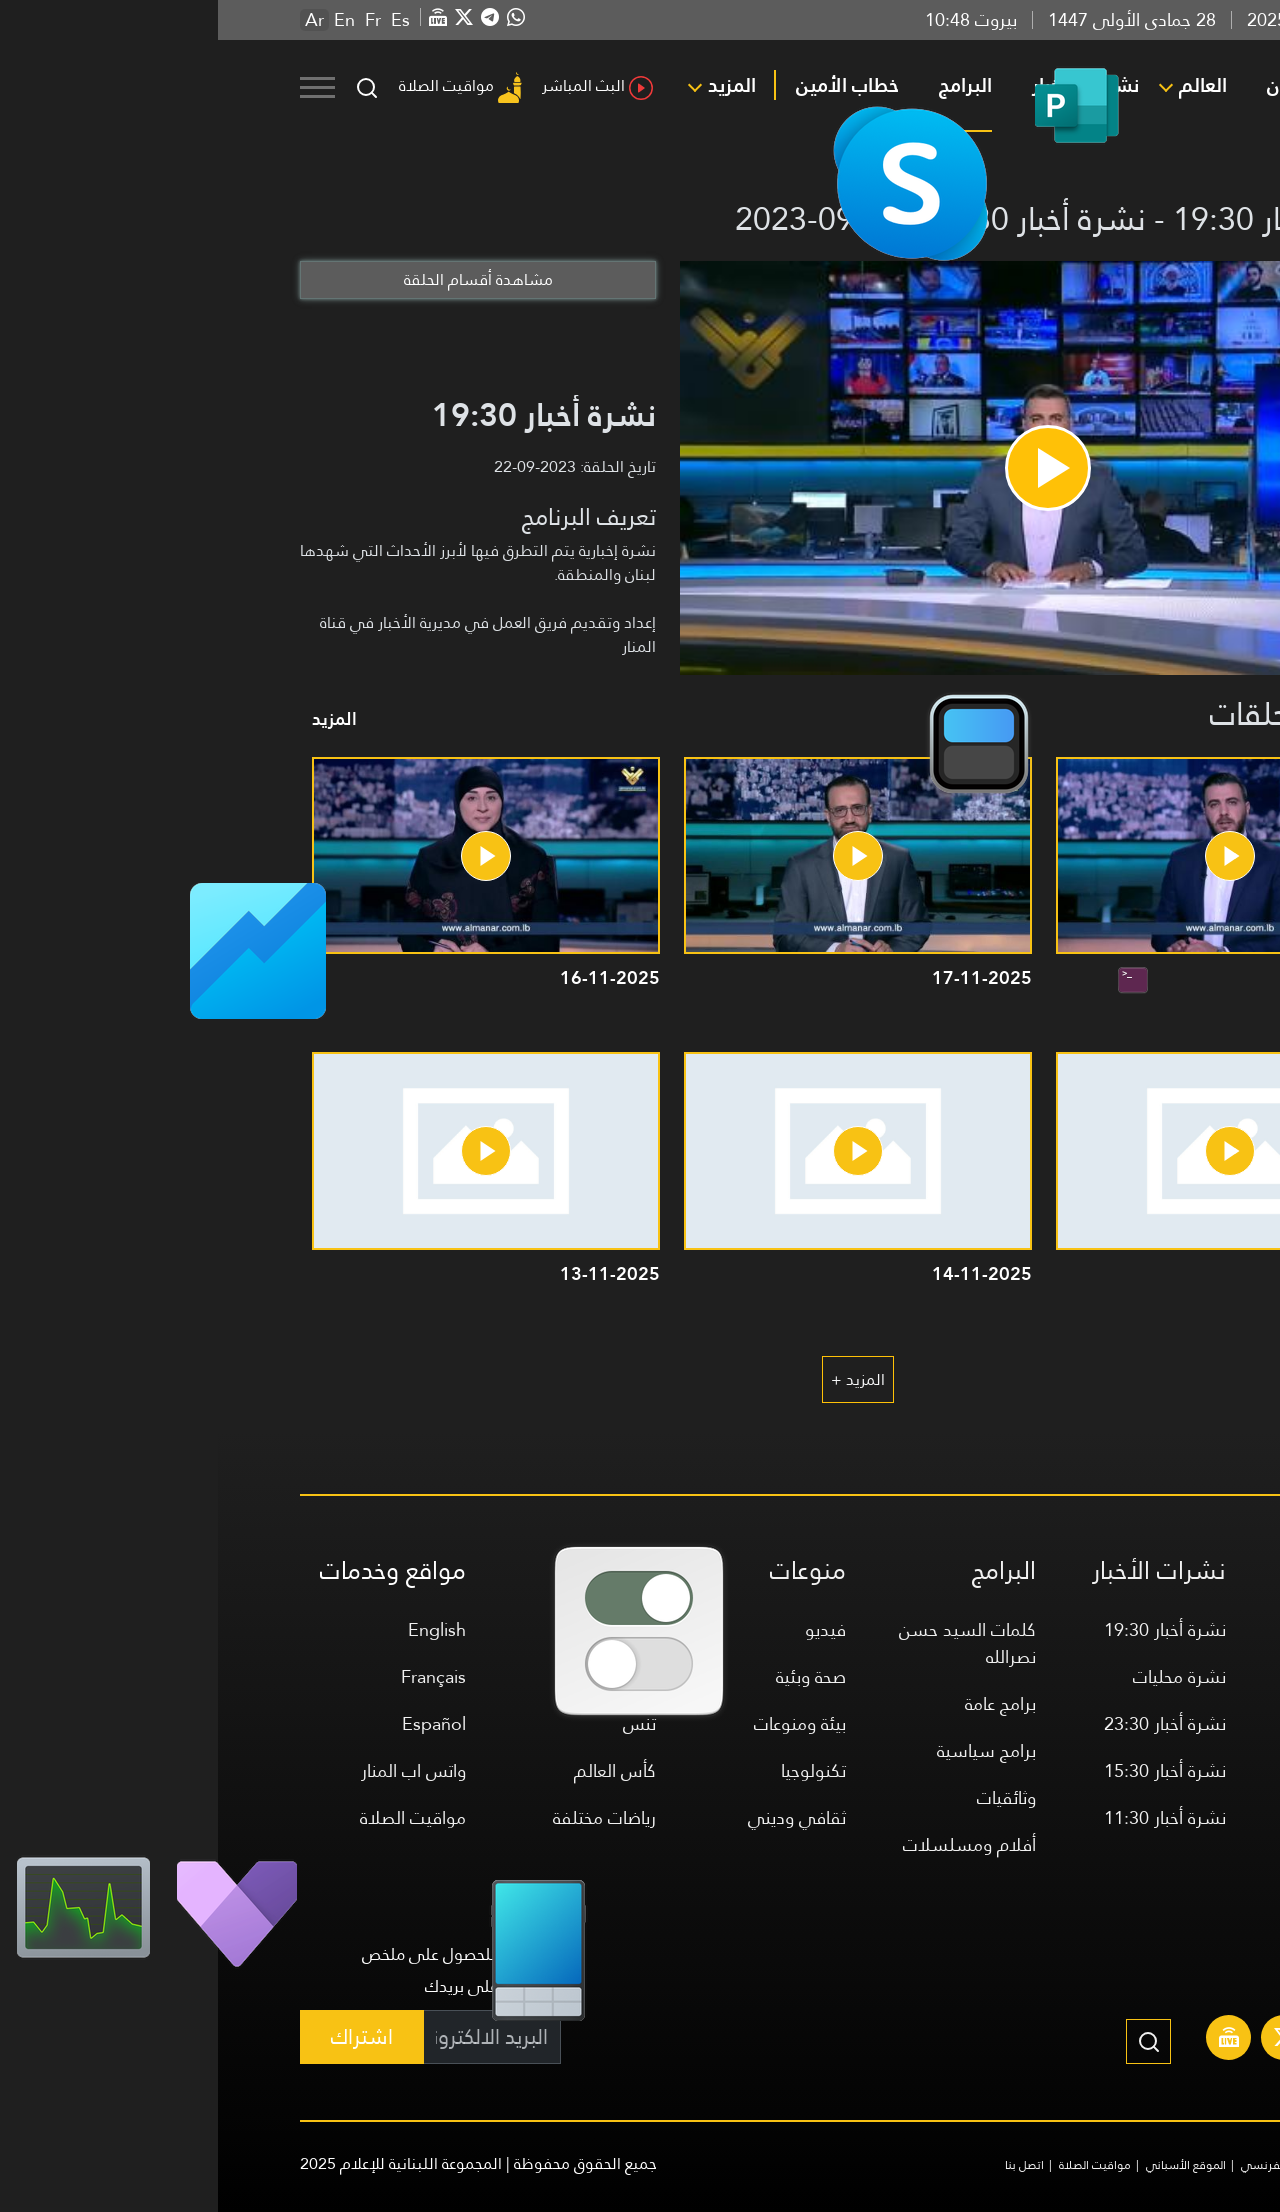 This screenshot has width=1280, height=2212. I want to click on open task manager to view system performance, so click(83, 1907).